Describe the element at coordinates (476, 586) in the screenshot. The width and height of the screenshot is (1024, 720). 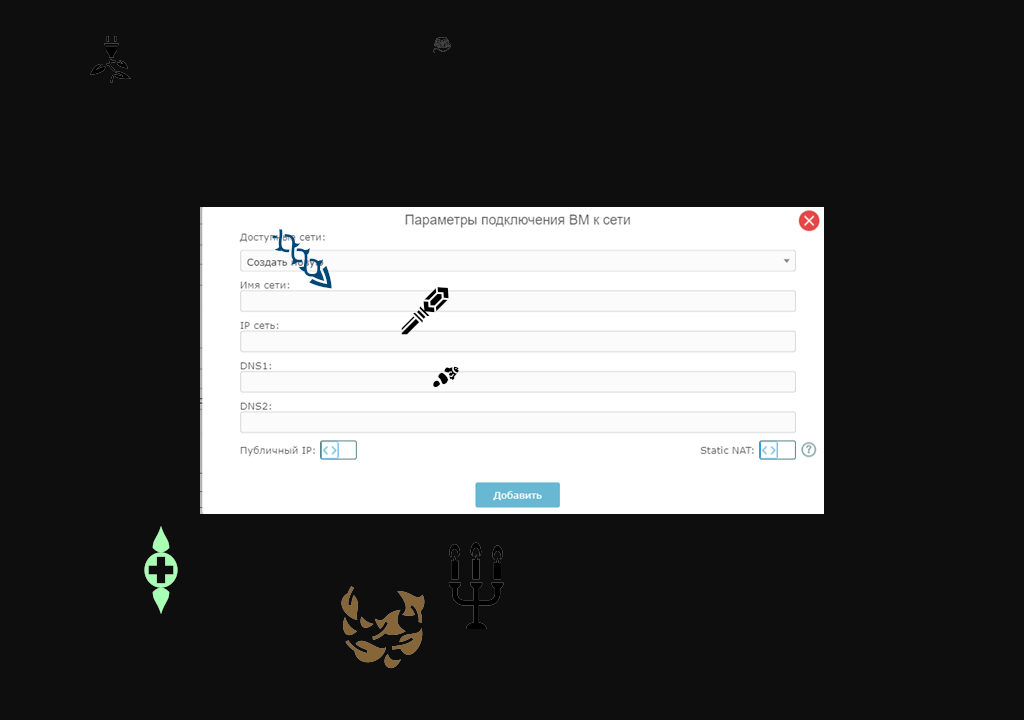
I see `decorative lighting or ambiance setting` at that location.